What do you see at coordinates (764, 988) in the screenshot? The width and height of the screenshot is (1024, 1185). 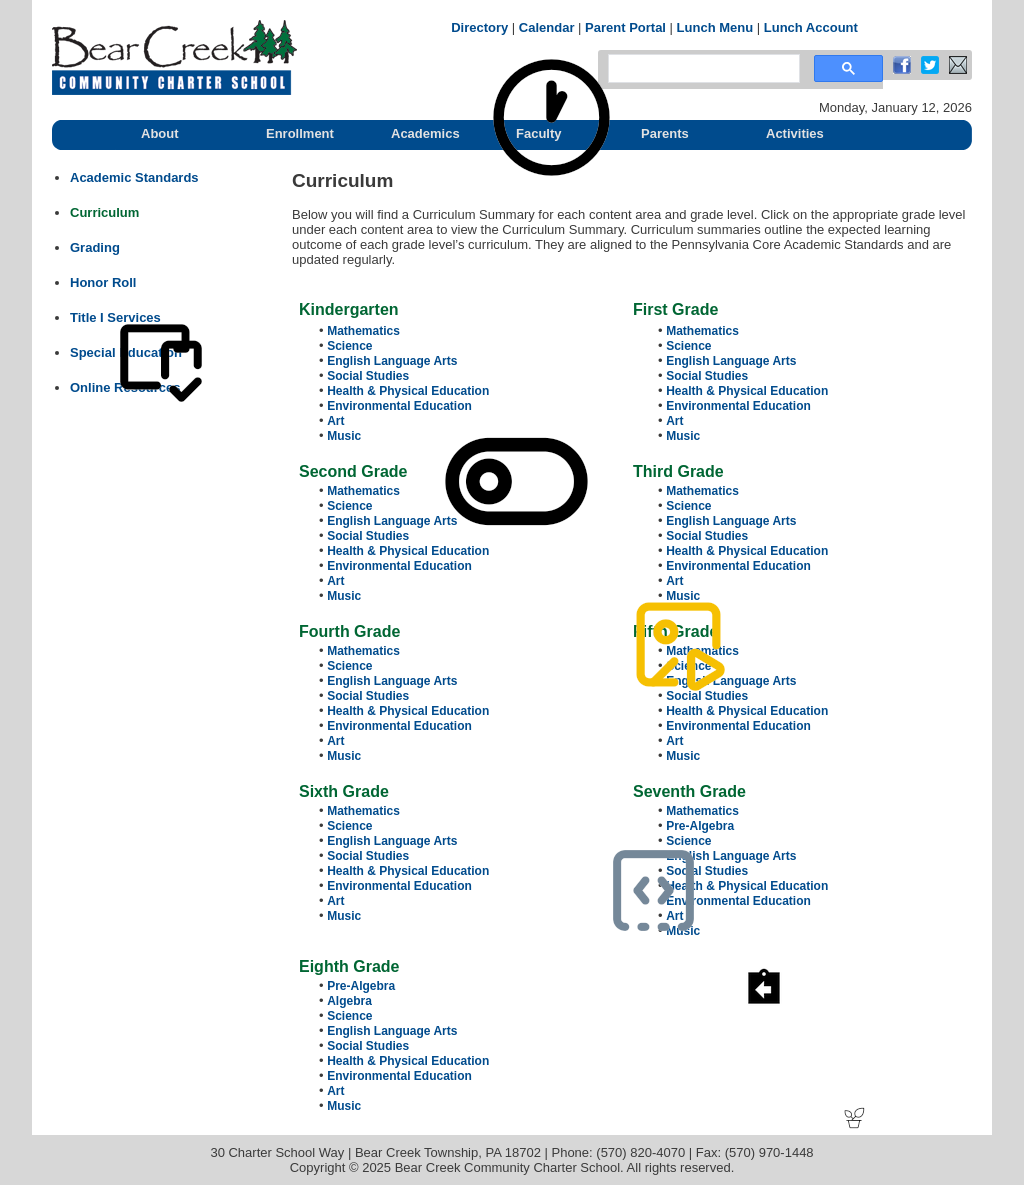 I see `return or send back an assignment` at bounding box center [764, 988].